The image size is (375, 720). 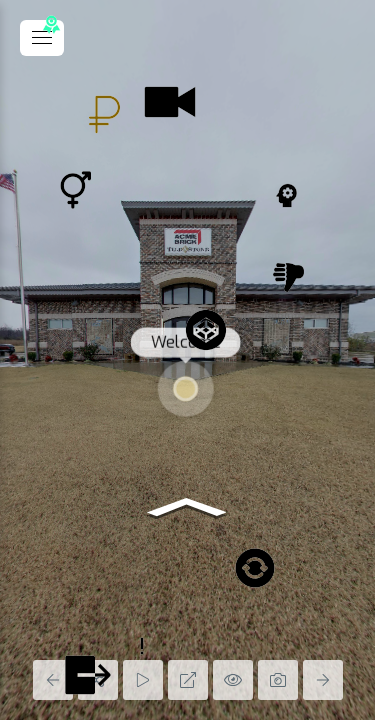 I want to click on log out of your account, so click(x=88, y=675).